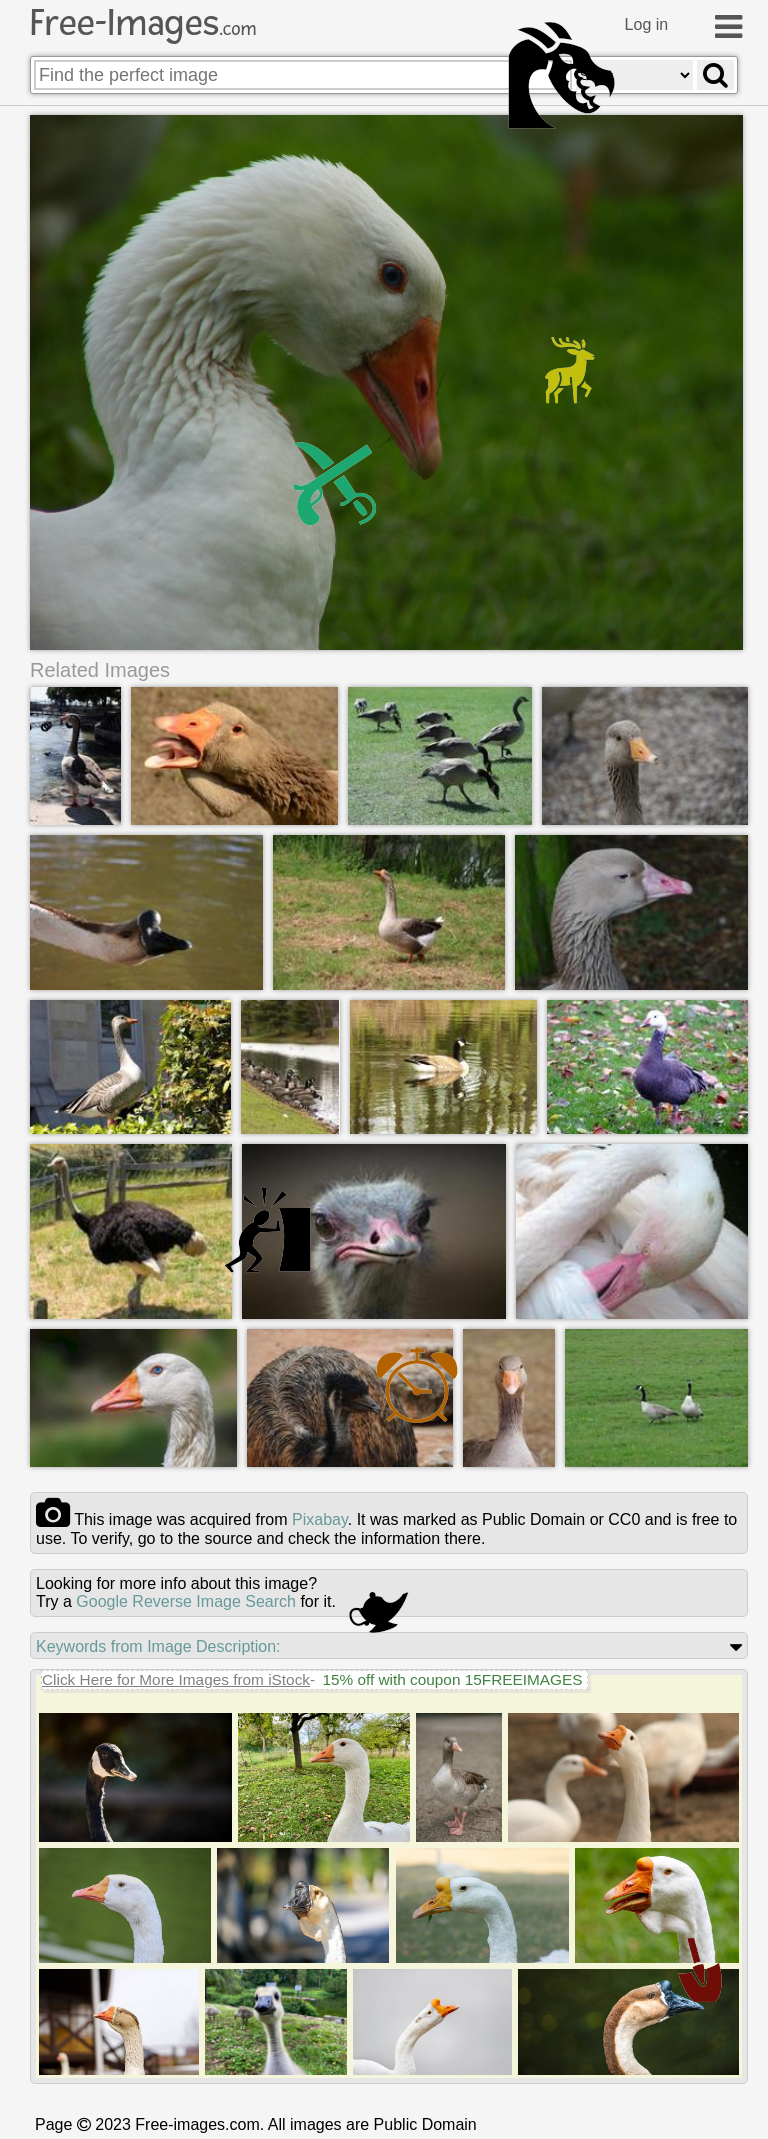 This screenshot has width=768, height=2139. Describe the element at coordinates (570, 370) in the screenshot. I see `wildlife or nature category indicator` at that location.